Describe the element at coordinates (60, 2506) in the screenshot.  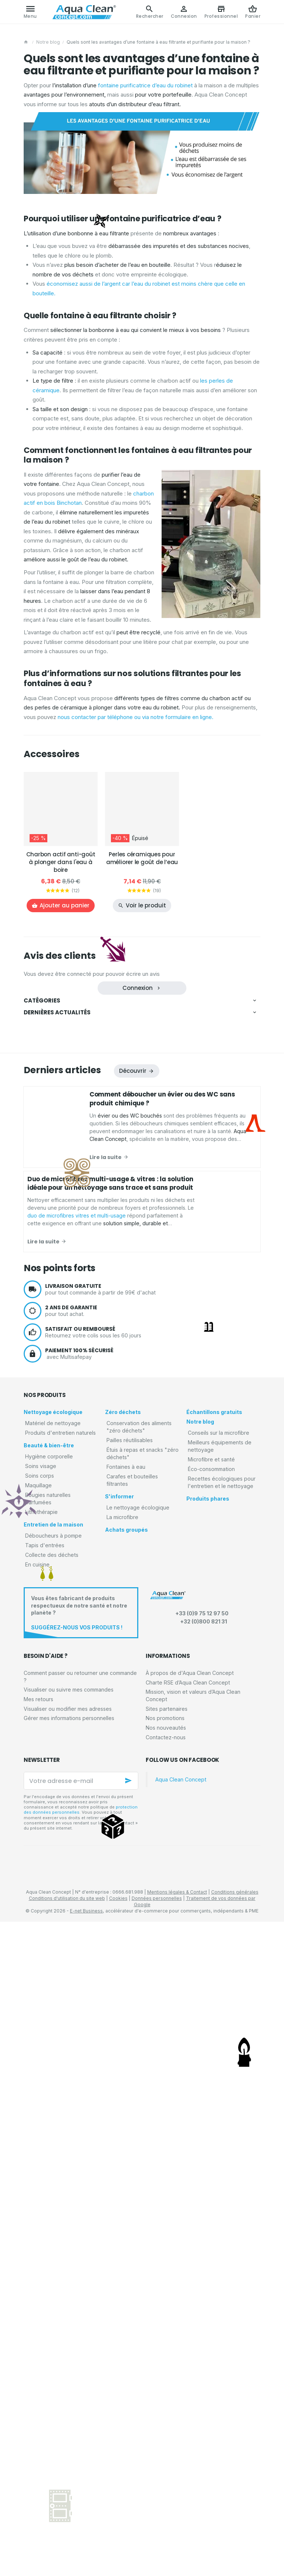
I see `access door or entrance settings in a game` at that location.